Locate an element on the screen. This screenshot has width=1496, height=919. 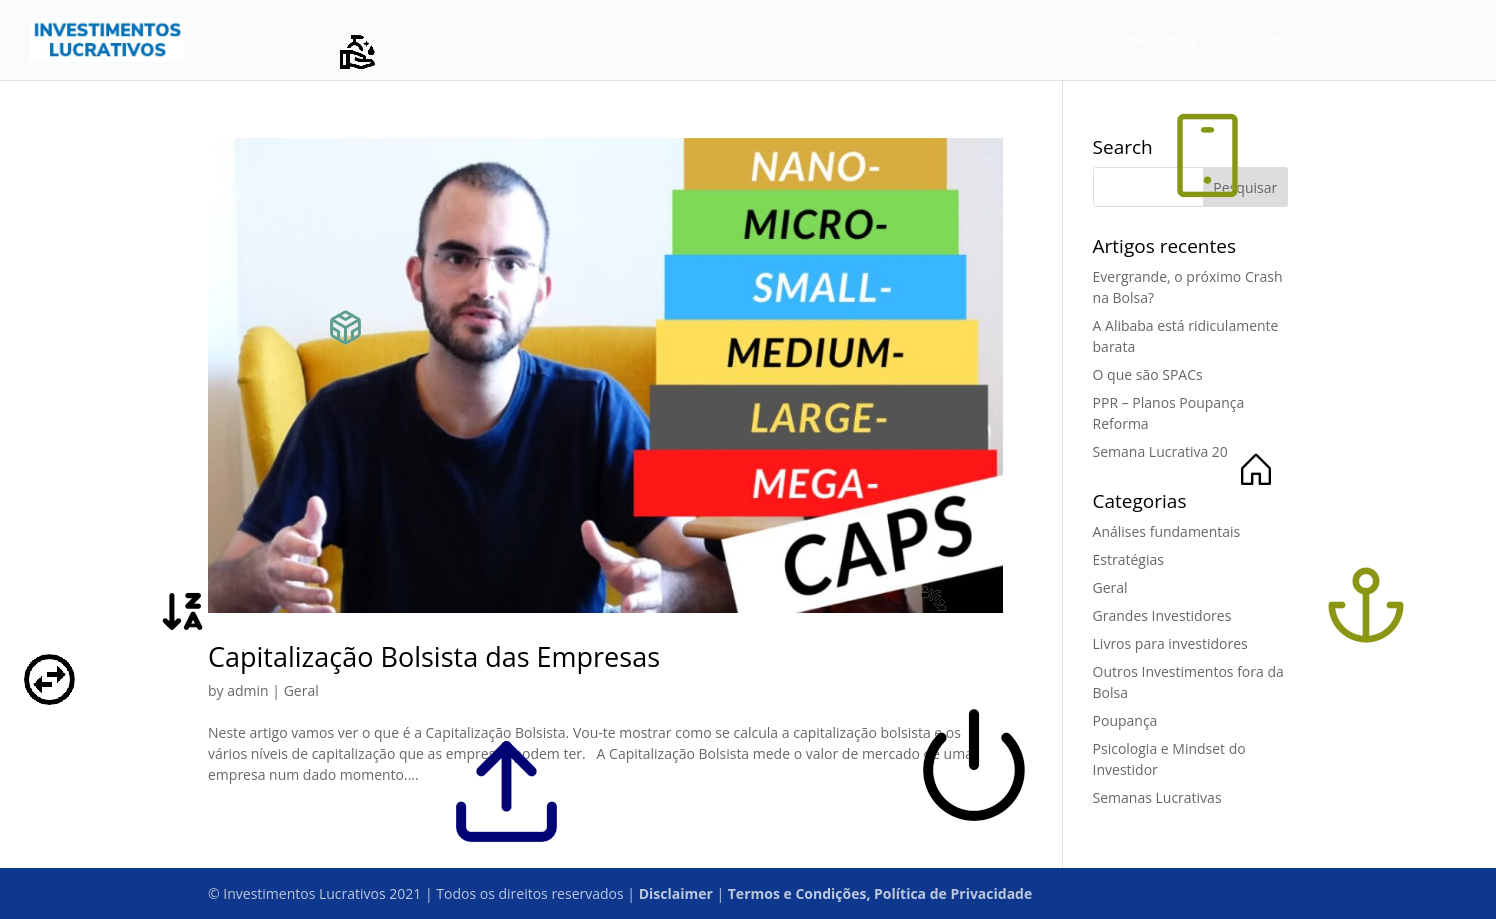
hand hygiene or sanitization reminder is located at coordinates (358, 52).